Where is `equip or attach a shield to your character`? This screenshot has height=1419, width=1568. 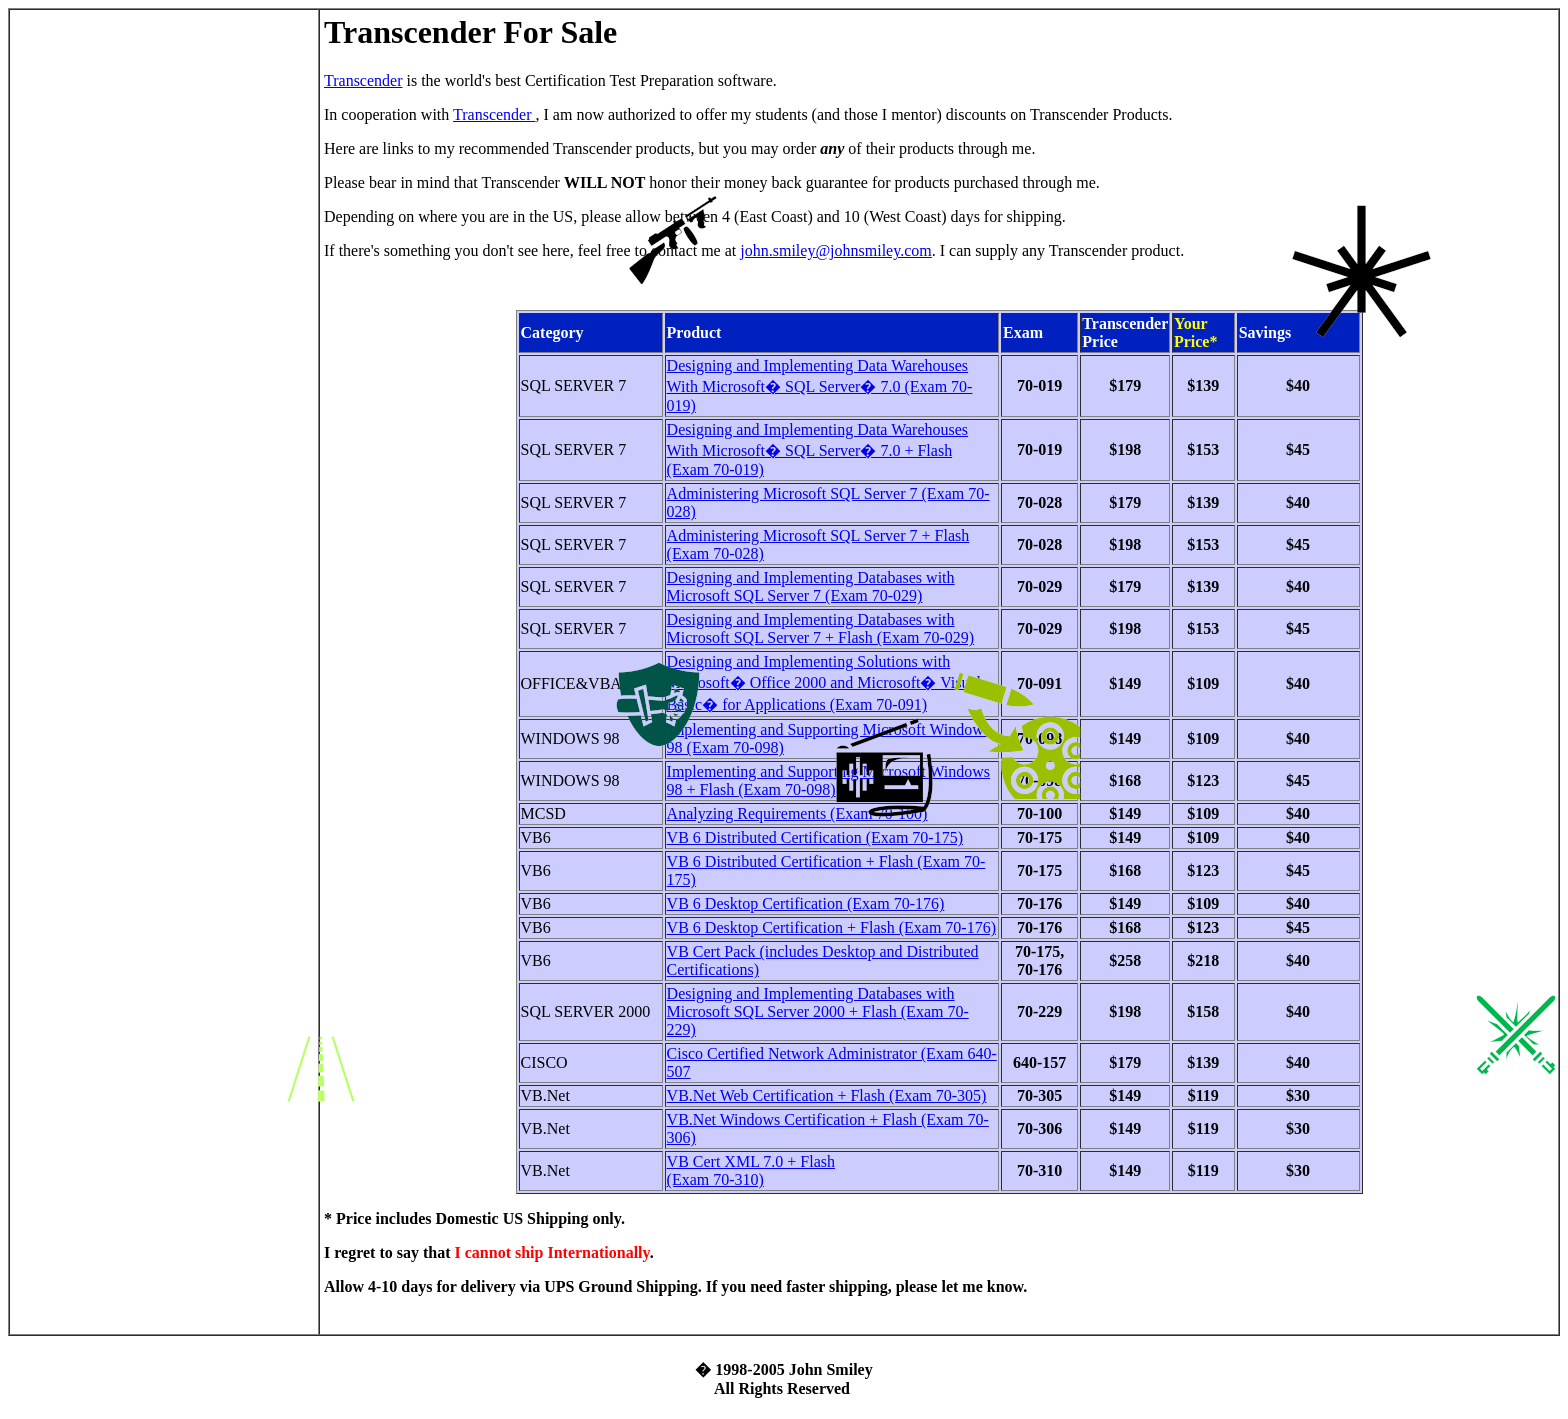
equip or attach a shield to your character is located at coordinates (659, 704).